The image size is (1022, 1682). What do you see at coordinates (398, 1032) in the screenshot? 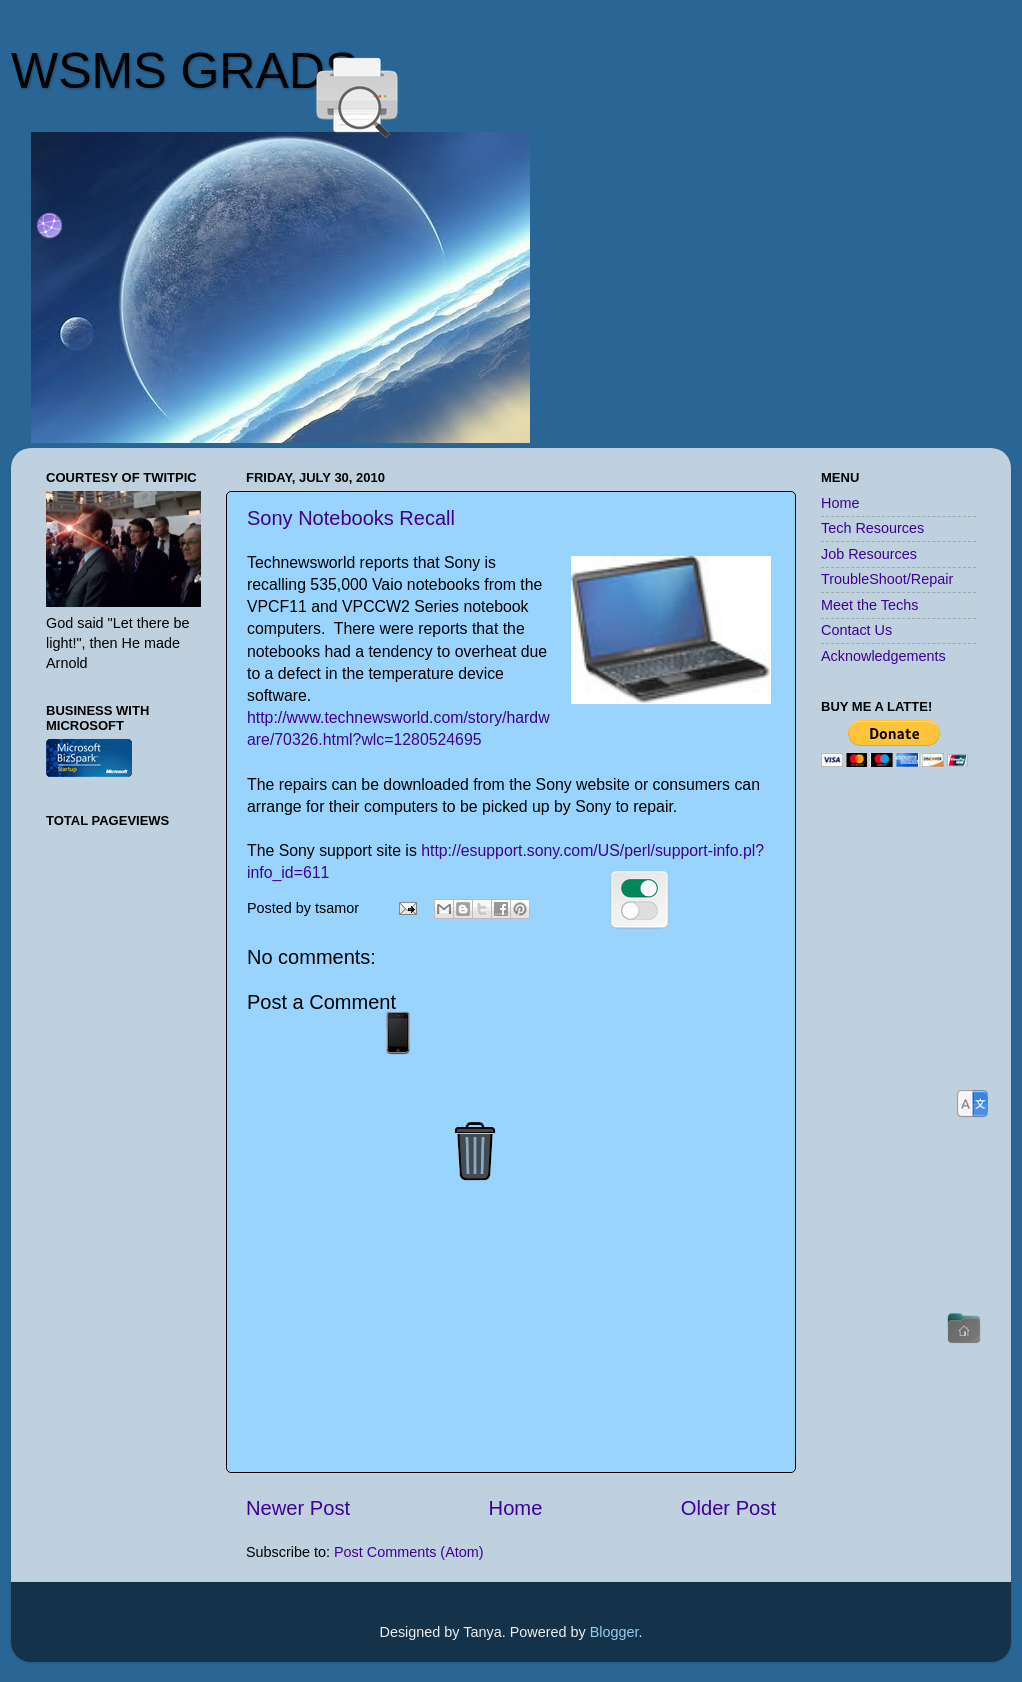
I see `set up or configure an iPhone device` at bounding box center [398, 1032].